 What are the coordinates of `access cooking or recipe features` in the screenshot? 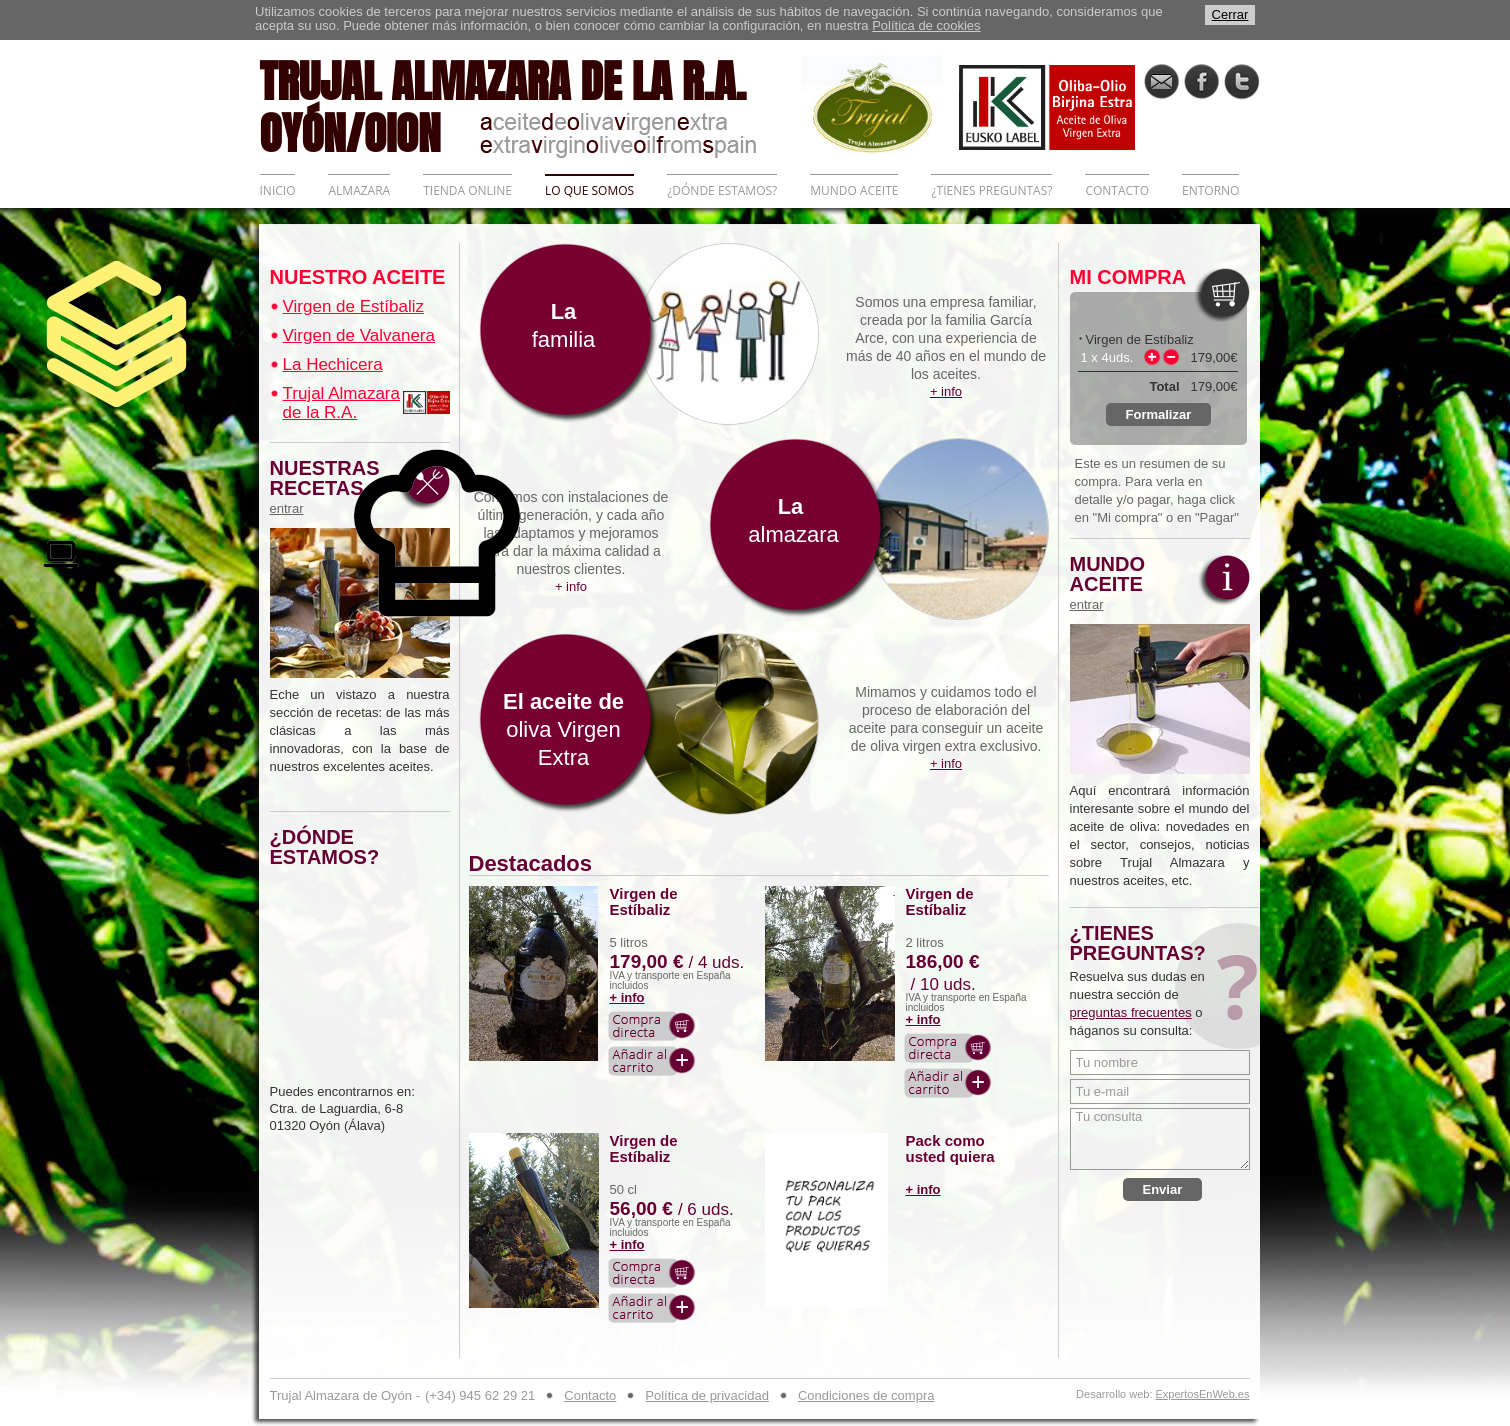 It's located at (437, 533).